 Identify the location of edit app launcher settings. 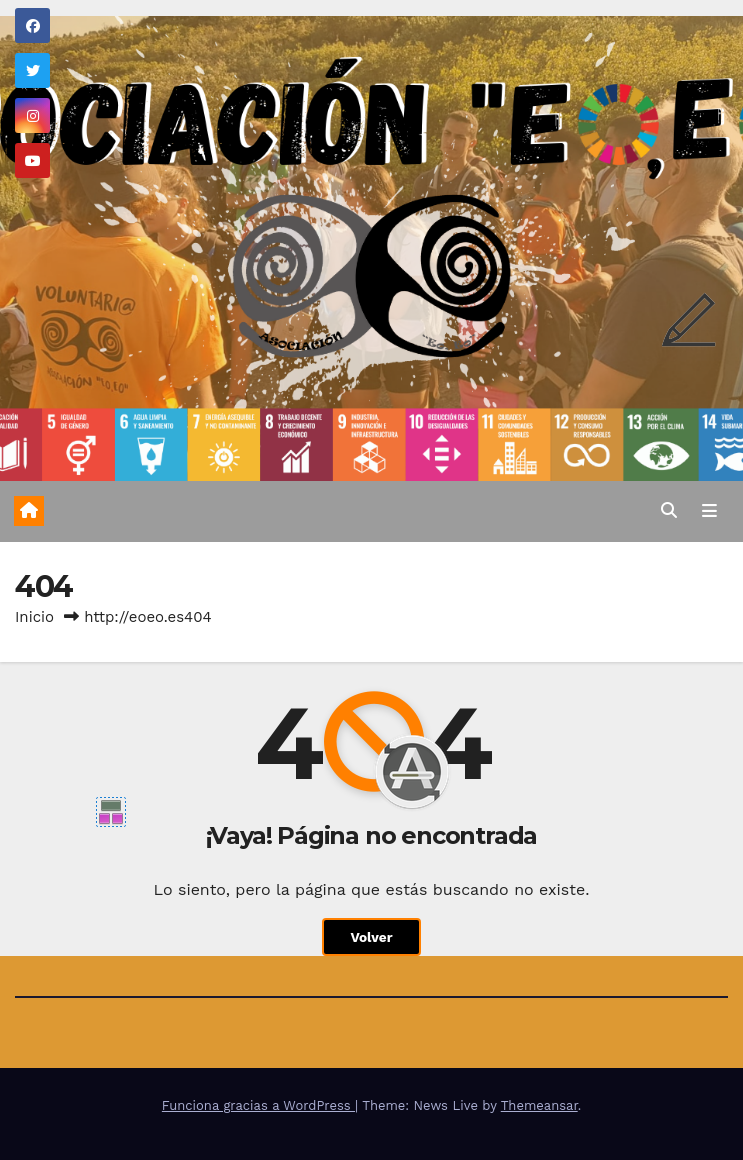
(688, 319).